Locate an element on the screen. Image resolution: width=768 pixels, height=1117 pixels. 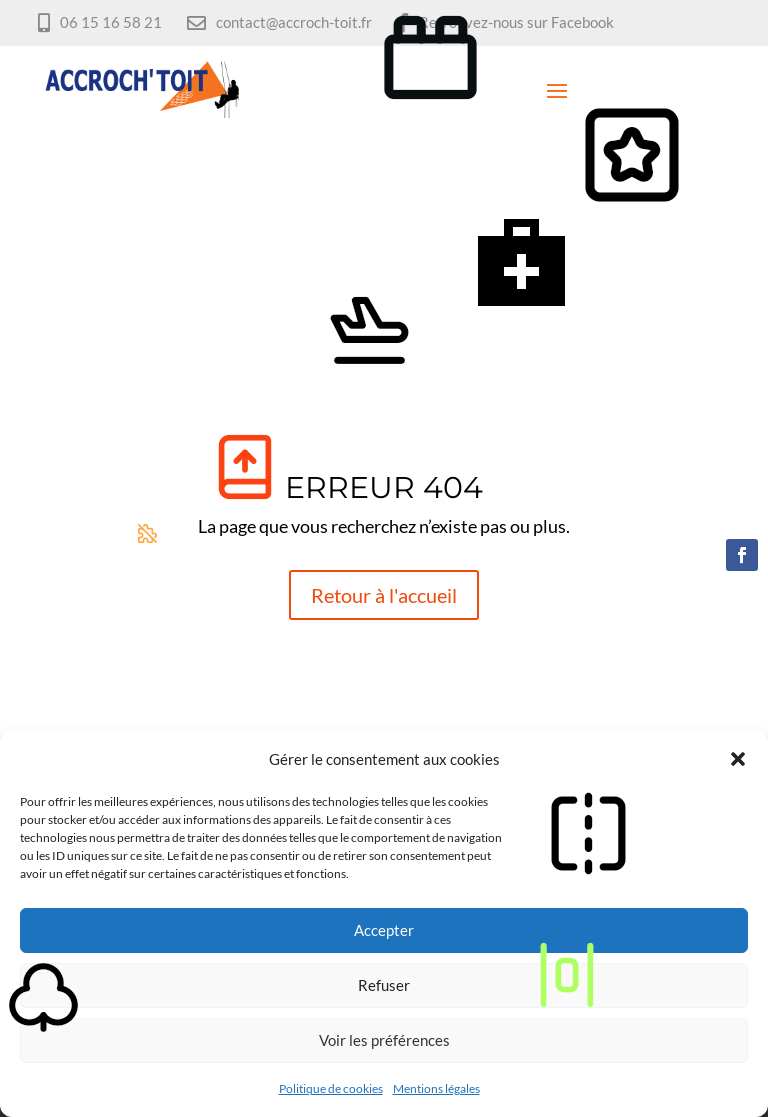
upload a book or document is located at coordinates (245, 467).